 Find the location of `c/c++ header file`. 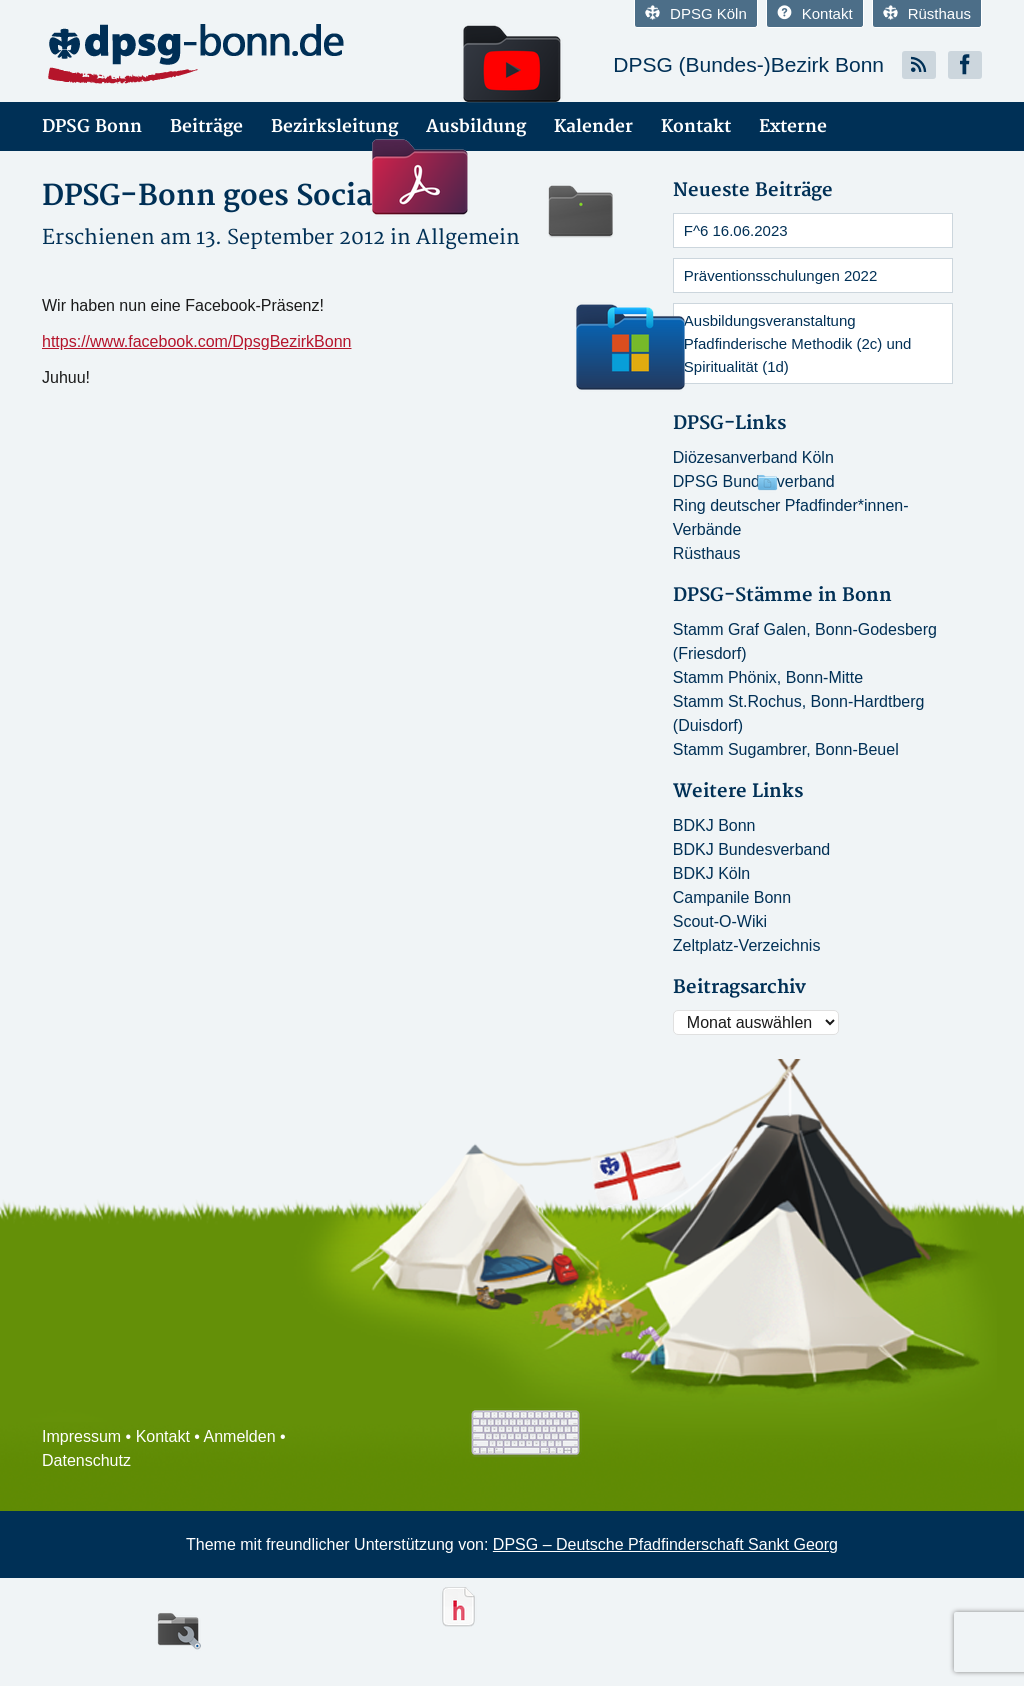

c/c++ header file is located at coordinates (458, 1606).